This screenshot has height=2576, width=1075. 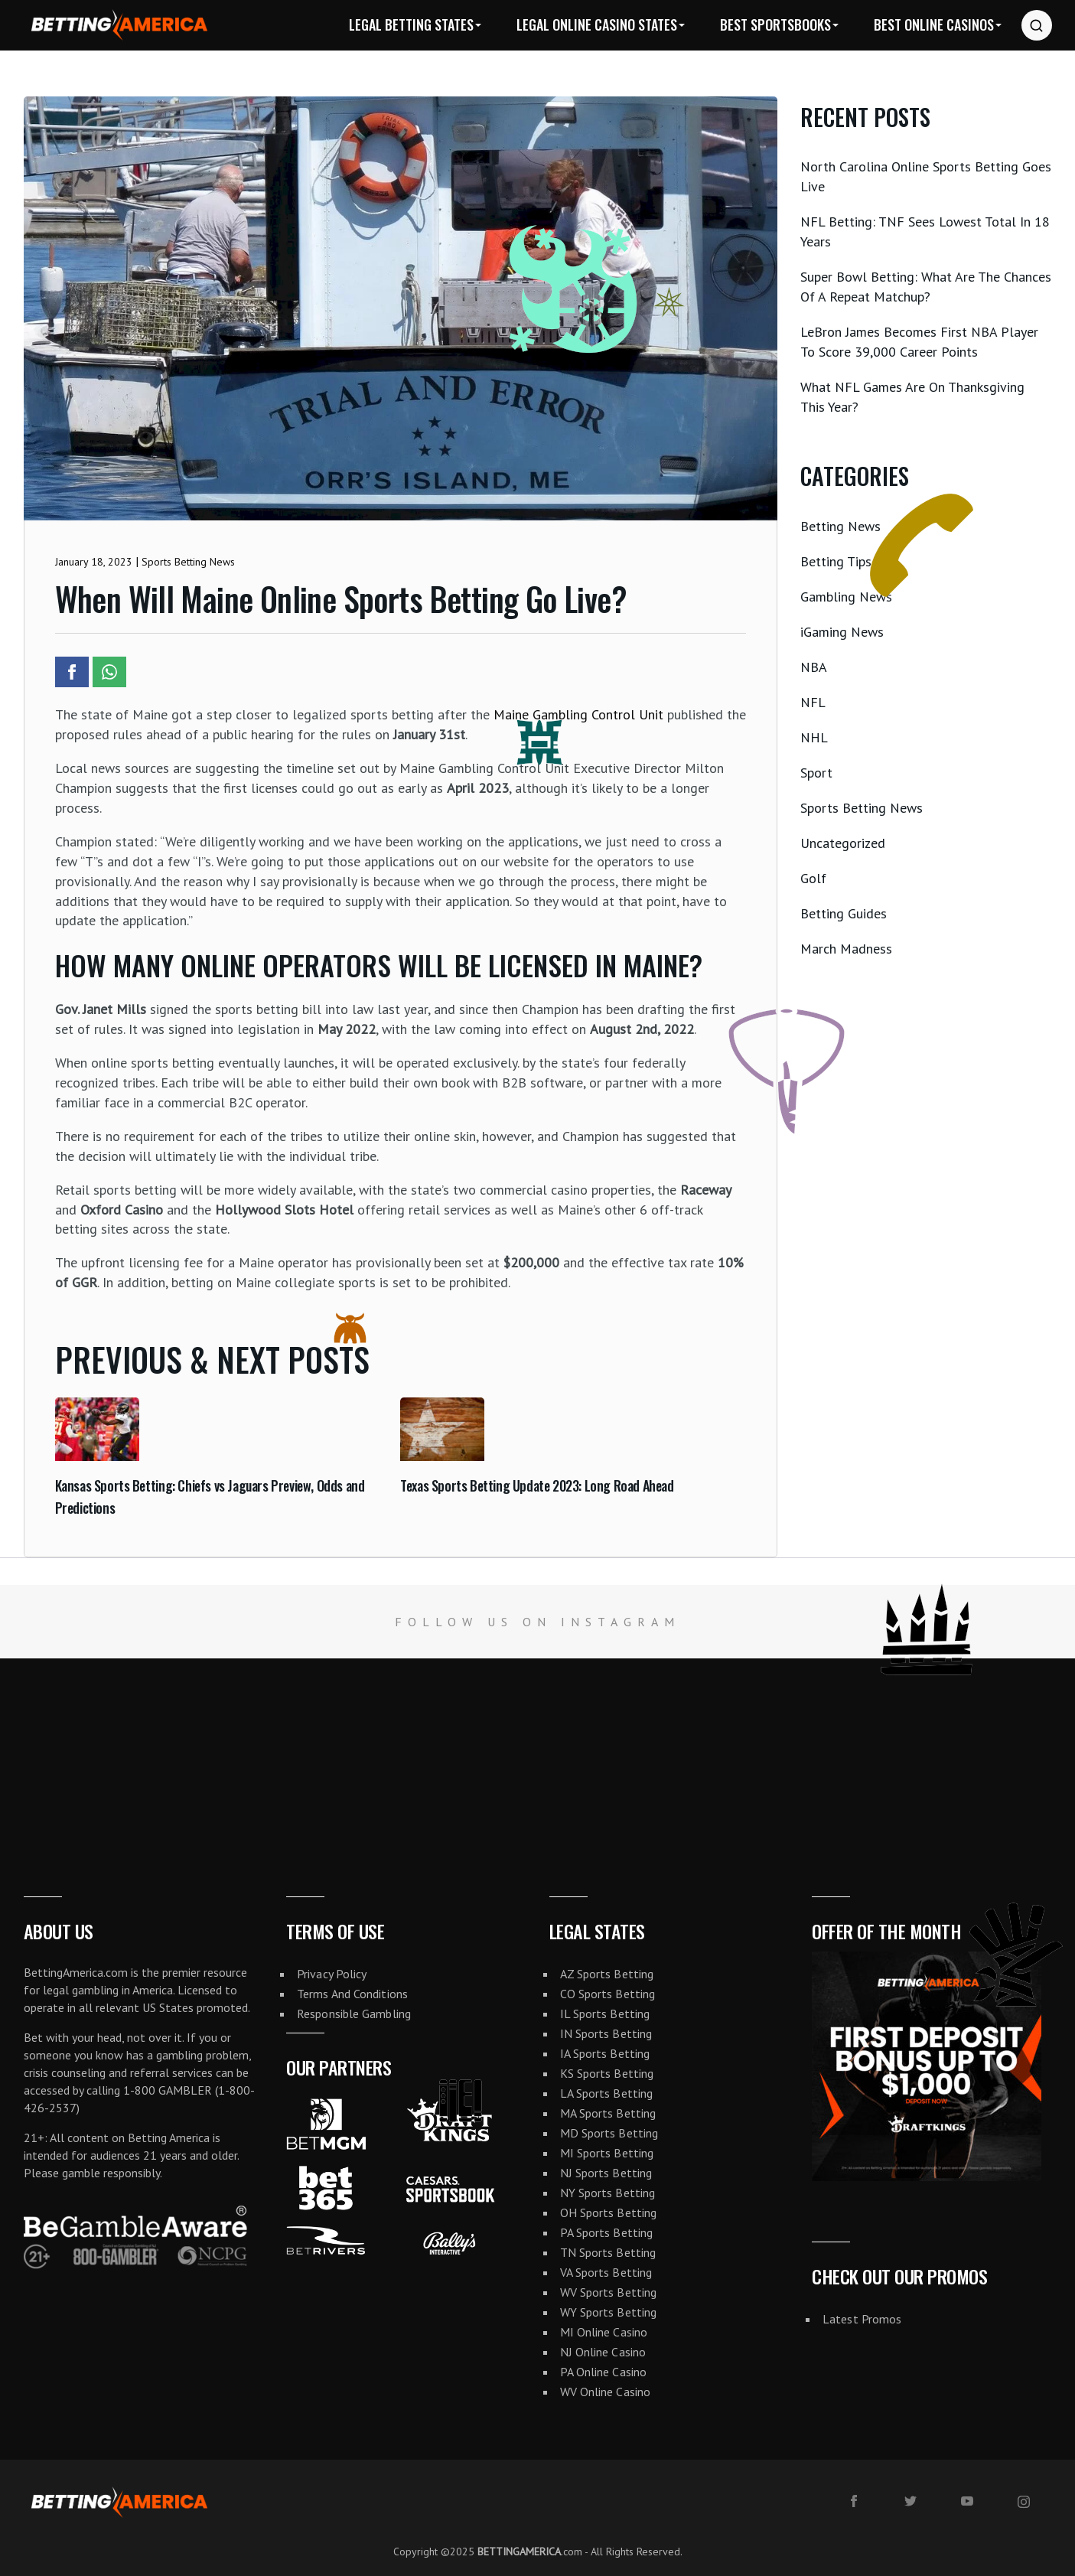 What do you see at coordinates (669, 302) in the screenshot?
I see `a seven-pointed star symbol for mystical or magical elements` at bounding box center [669, 302].